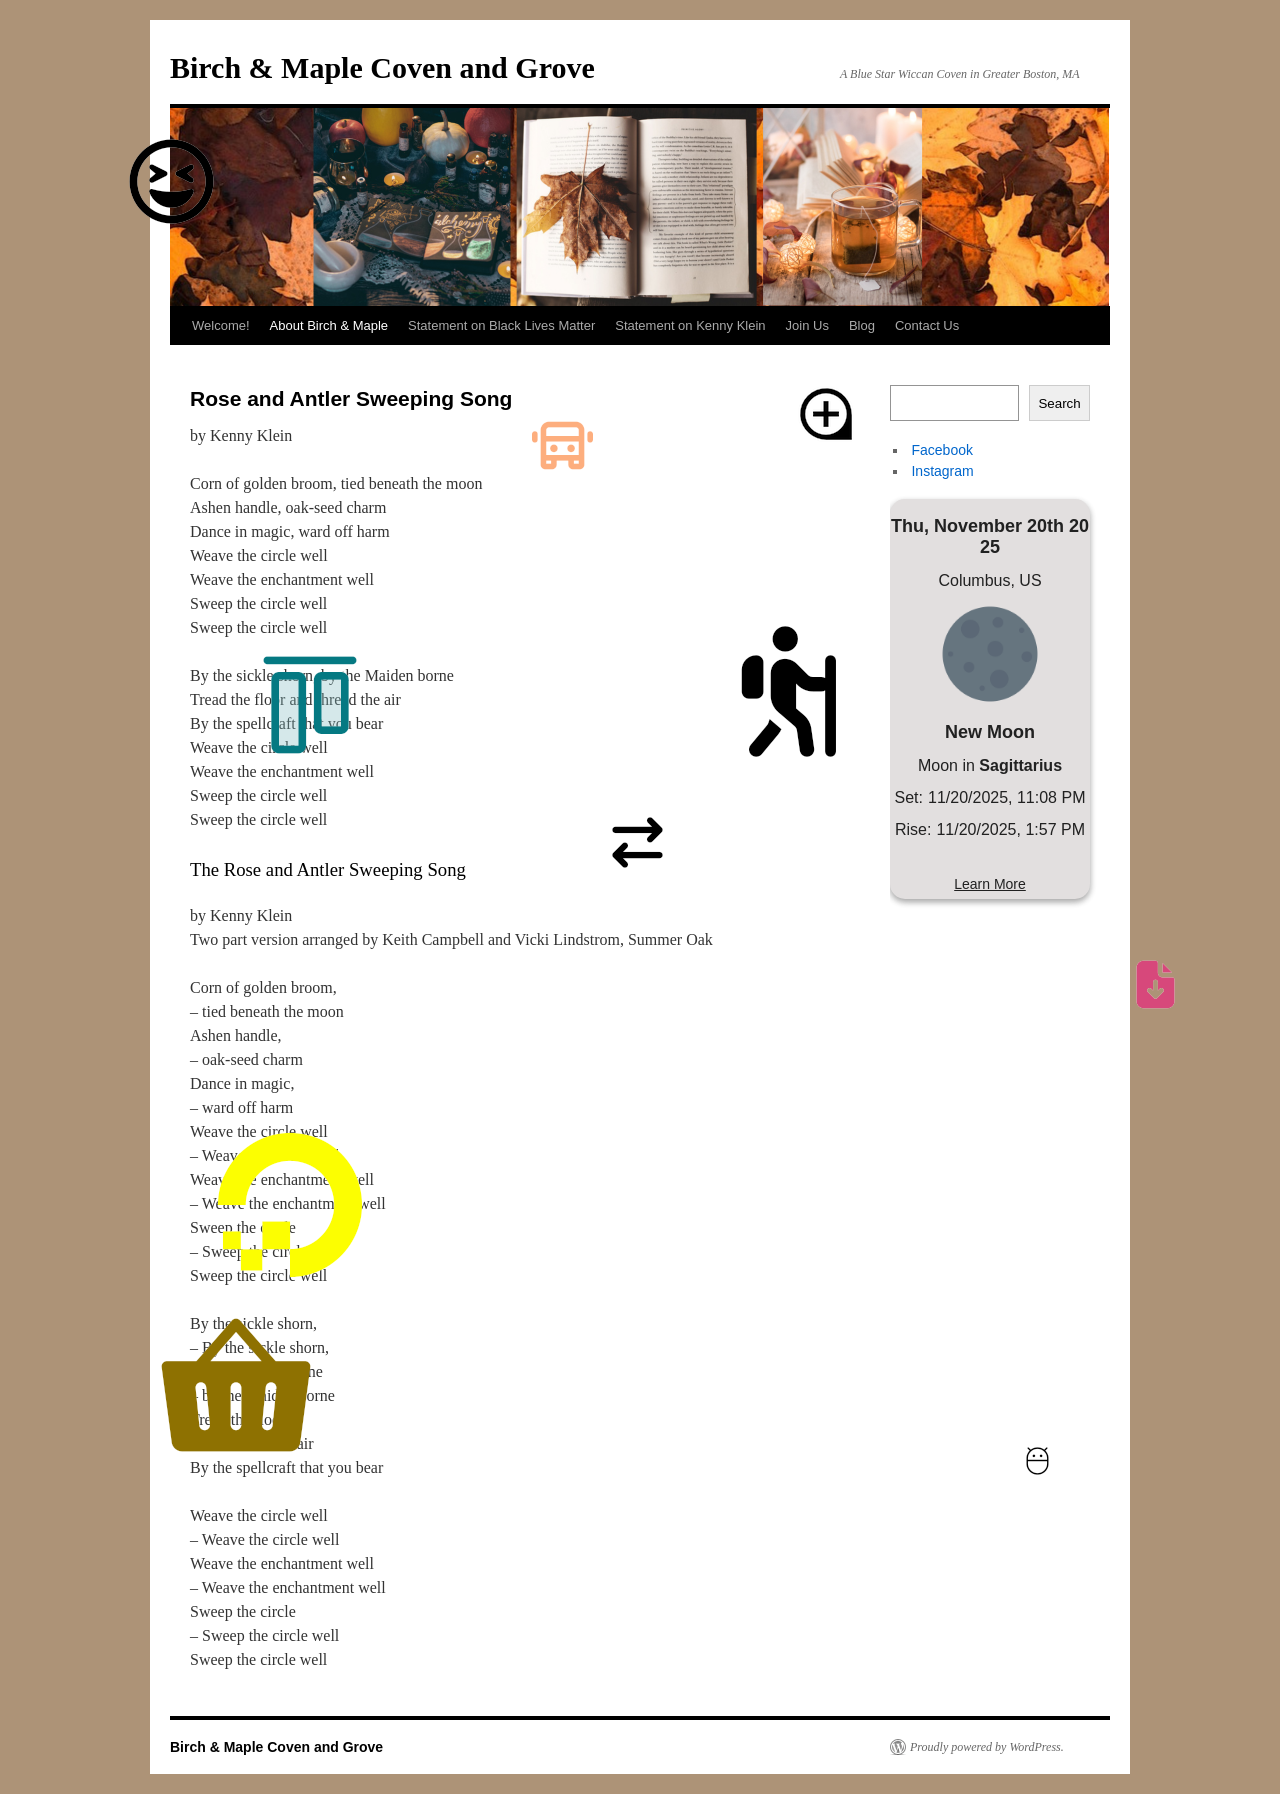  Describe the element at coordinates (290, 1205) in the screenshot. I see `DigitalOcean brand logo` at that location.